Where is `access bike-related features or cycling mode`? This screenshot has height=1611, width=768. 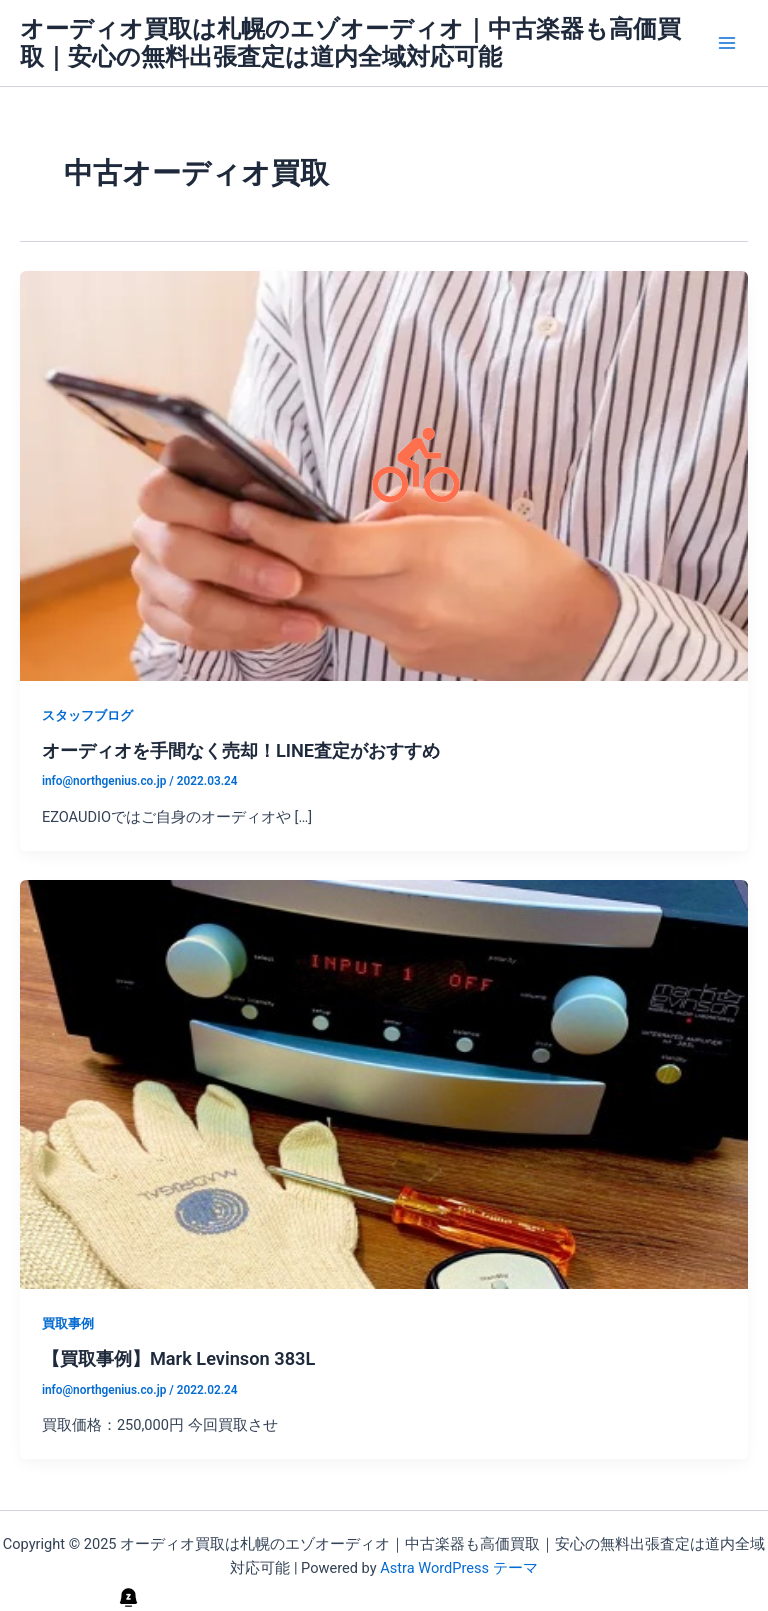
access bike-related features or cycling mode is located at coordinates (416, 465).